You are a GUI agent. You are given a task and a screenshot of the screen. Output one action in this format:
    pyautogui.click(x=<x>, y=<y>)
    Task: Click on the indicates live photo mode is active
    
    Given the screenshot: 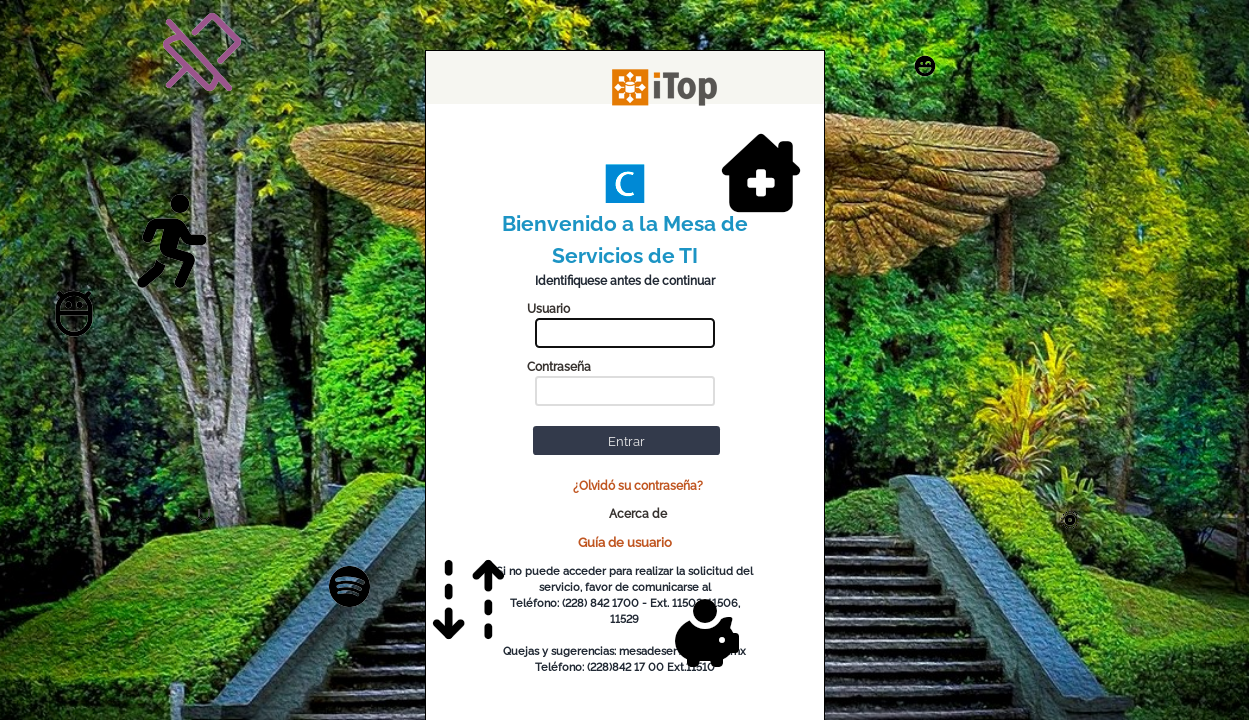 What is the action you would take?
    pyautogui.click(x=1070, y=520)
    